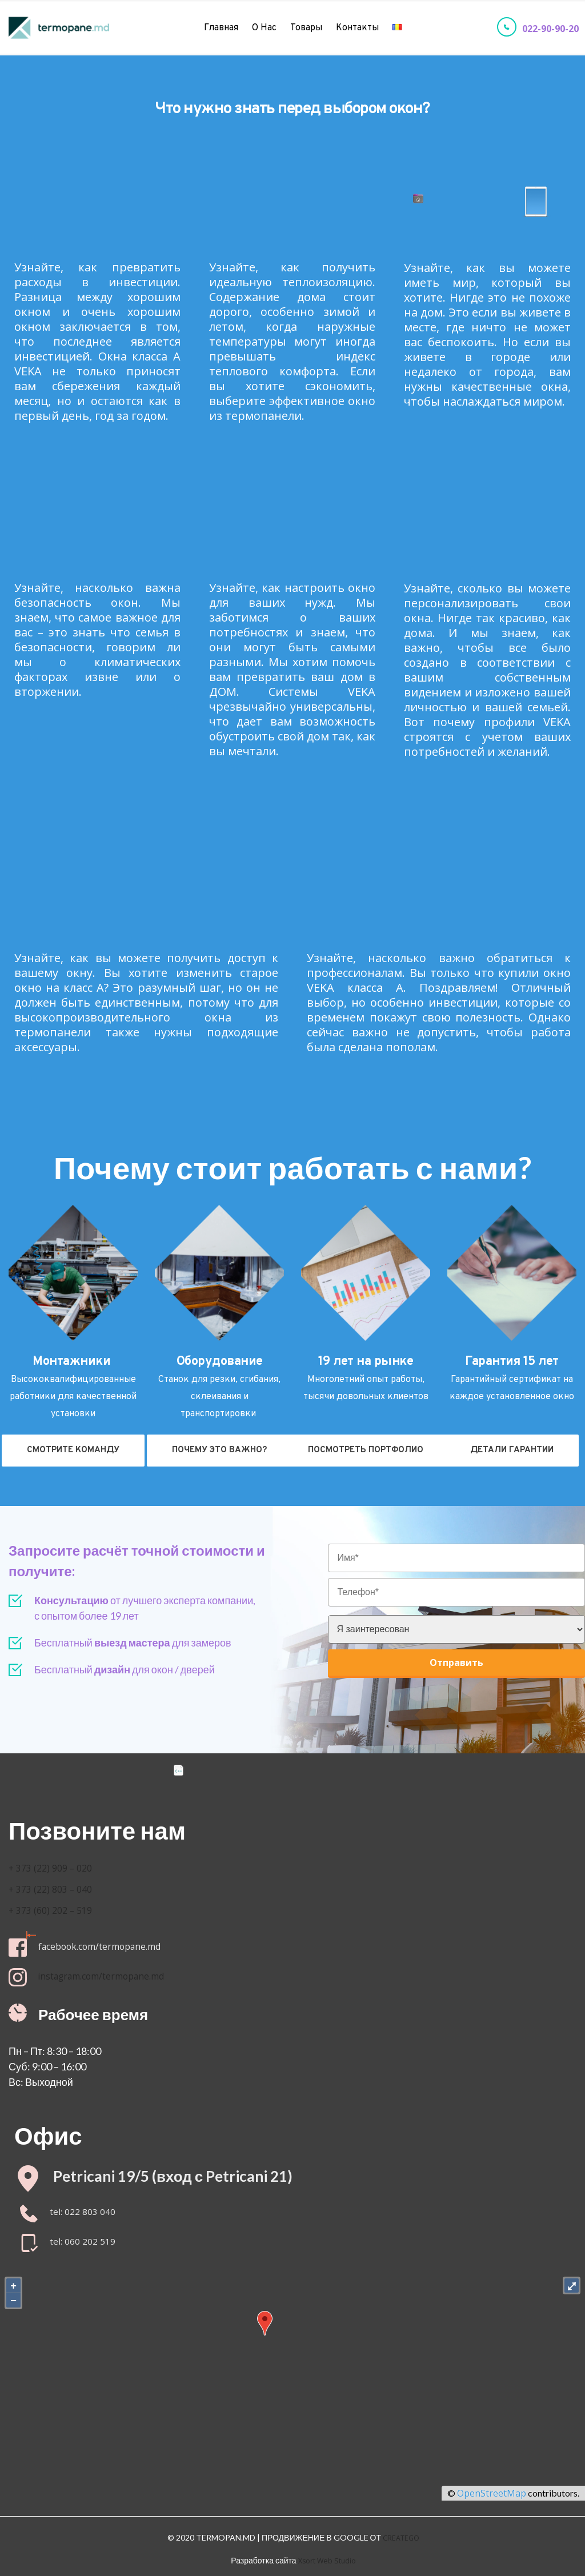 The height and width of the screenshot is (2576, 585). I want to click on go to the first item in a list or sequence, so click(31, 1935).